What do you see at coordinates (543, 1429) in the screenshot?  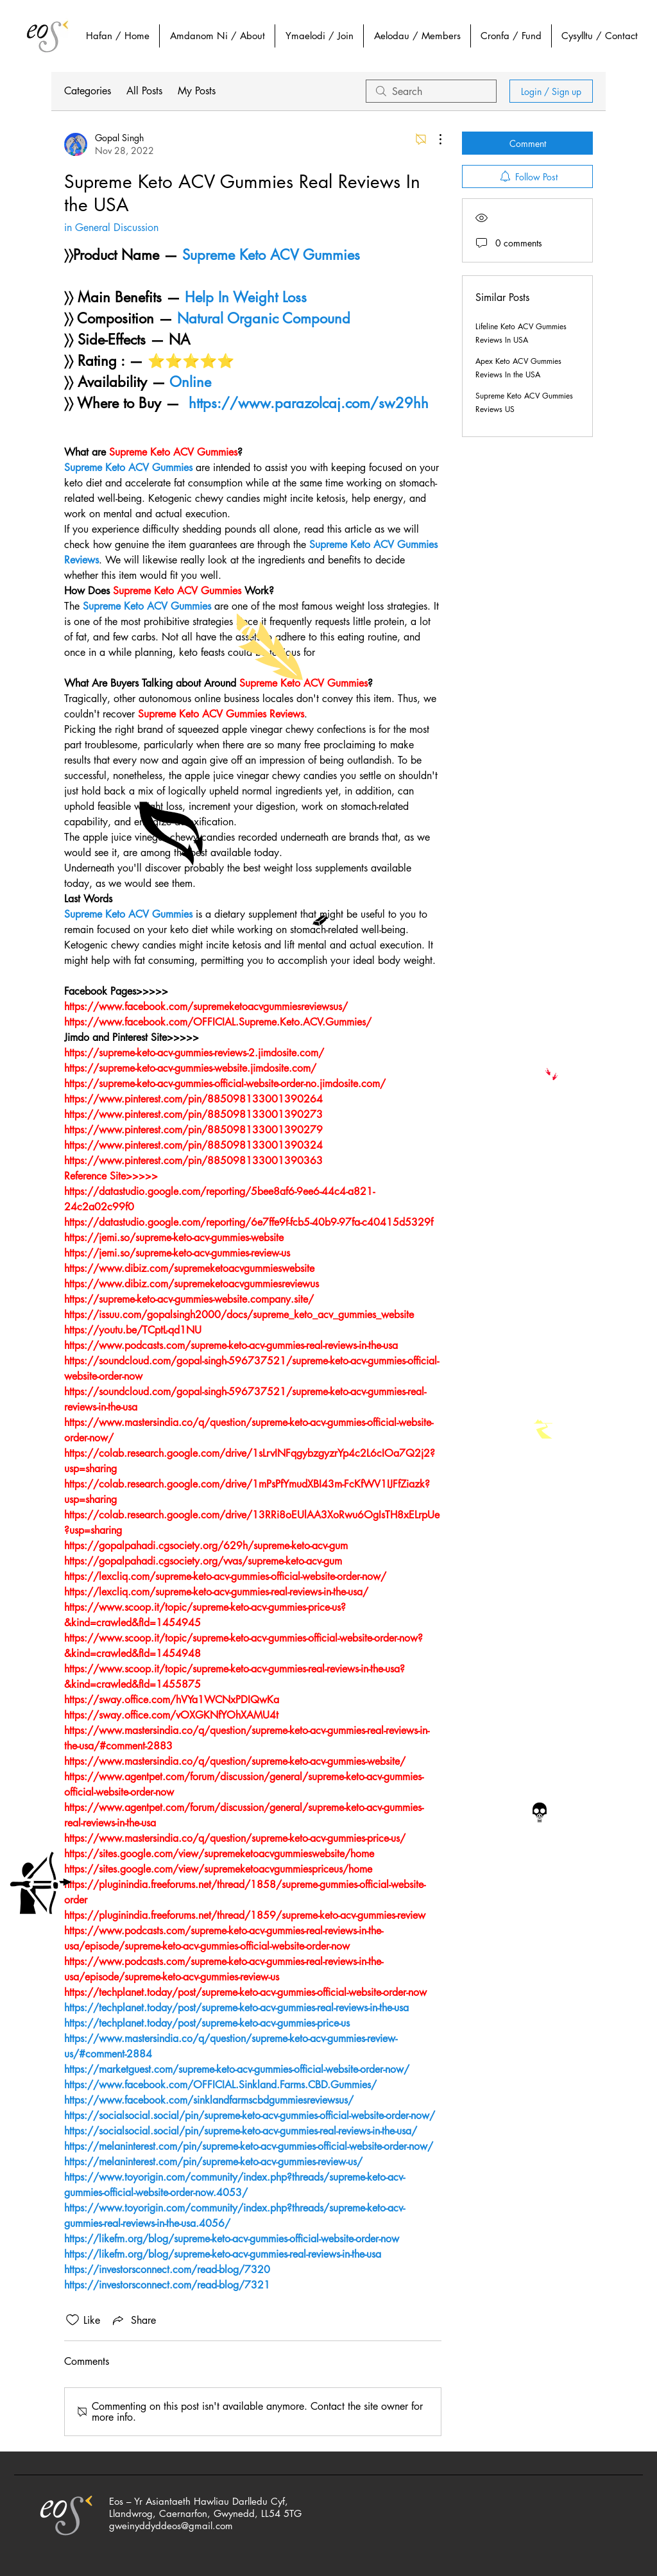 I see `start a road trip or journey mode` at bounding box center [543, 1429].